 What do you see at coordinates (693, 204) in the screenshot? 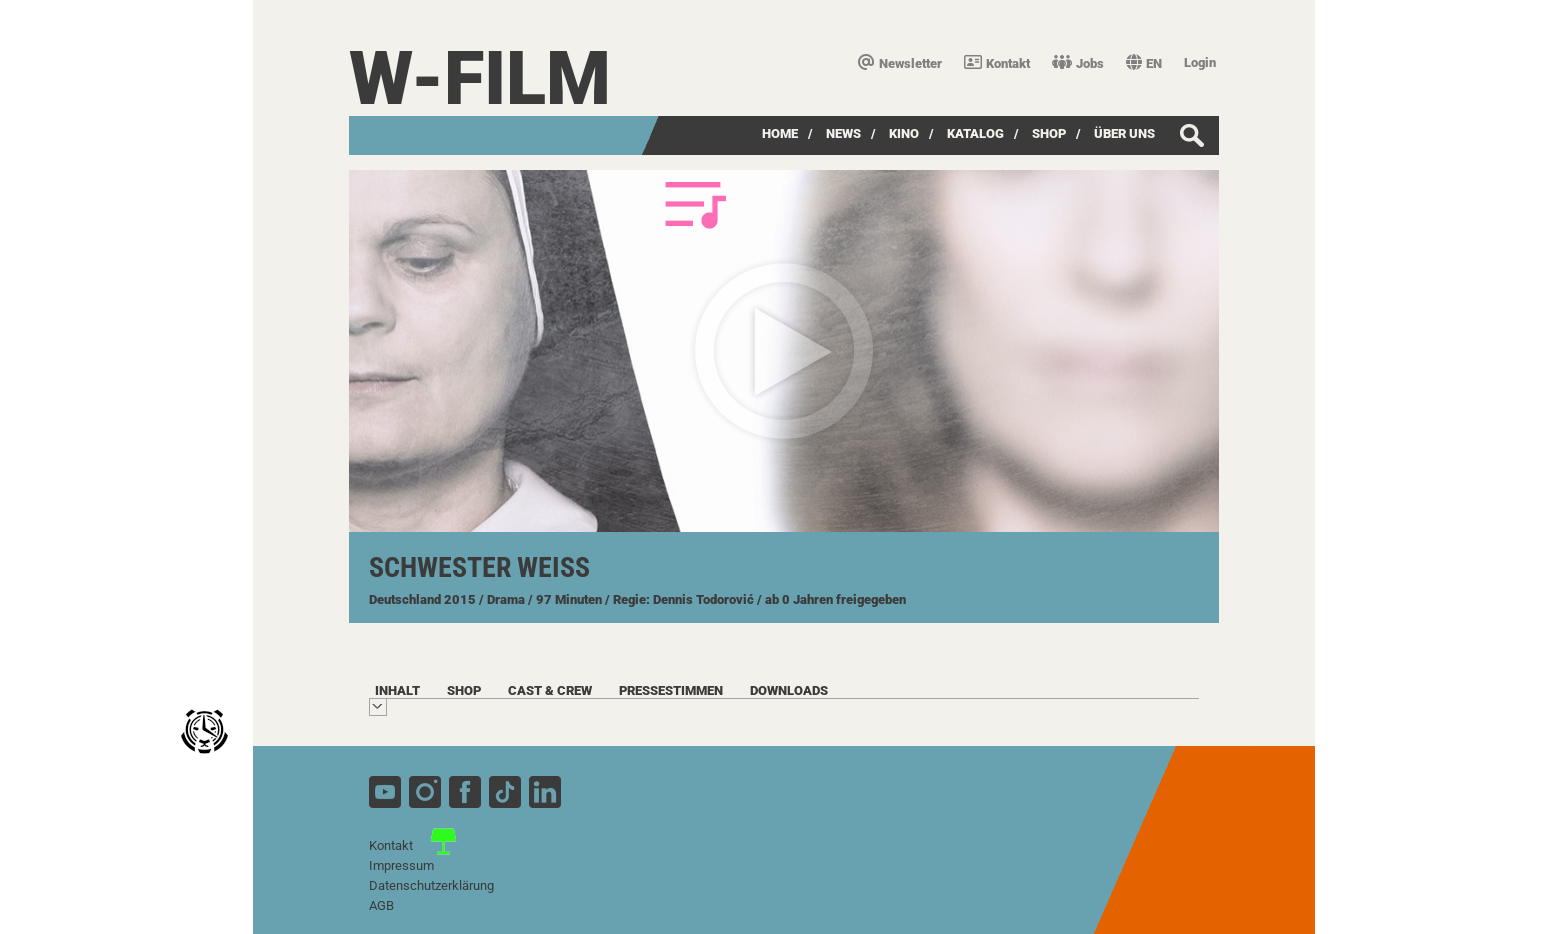
I see `view your playlist` at bounding box center [693, 204].